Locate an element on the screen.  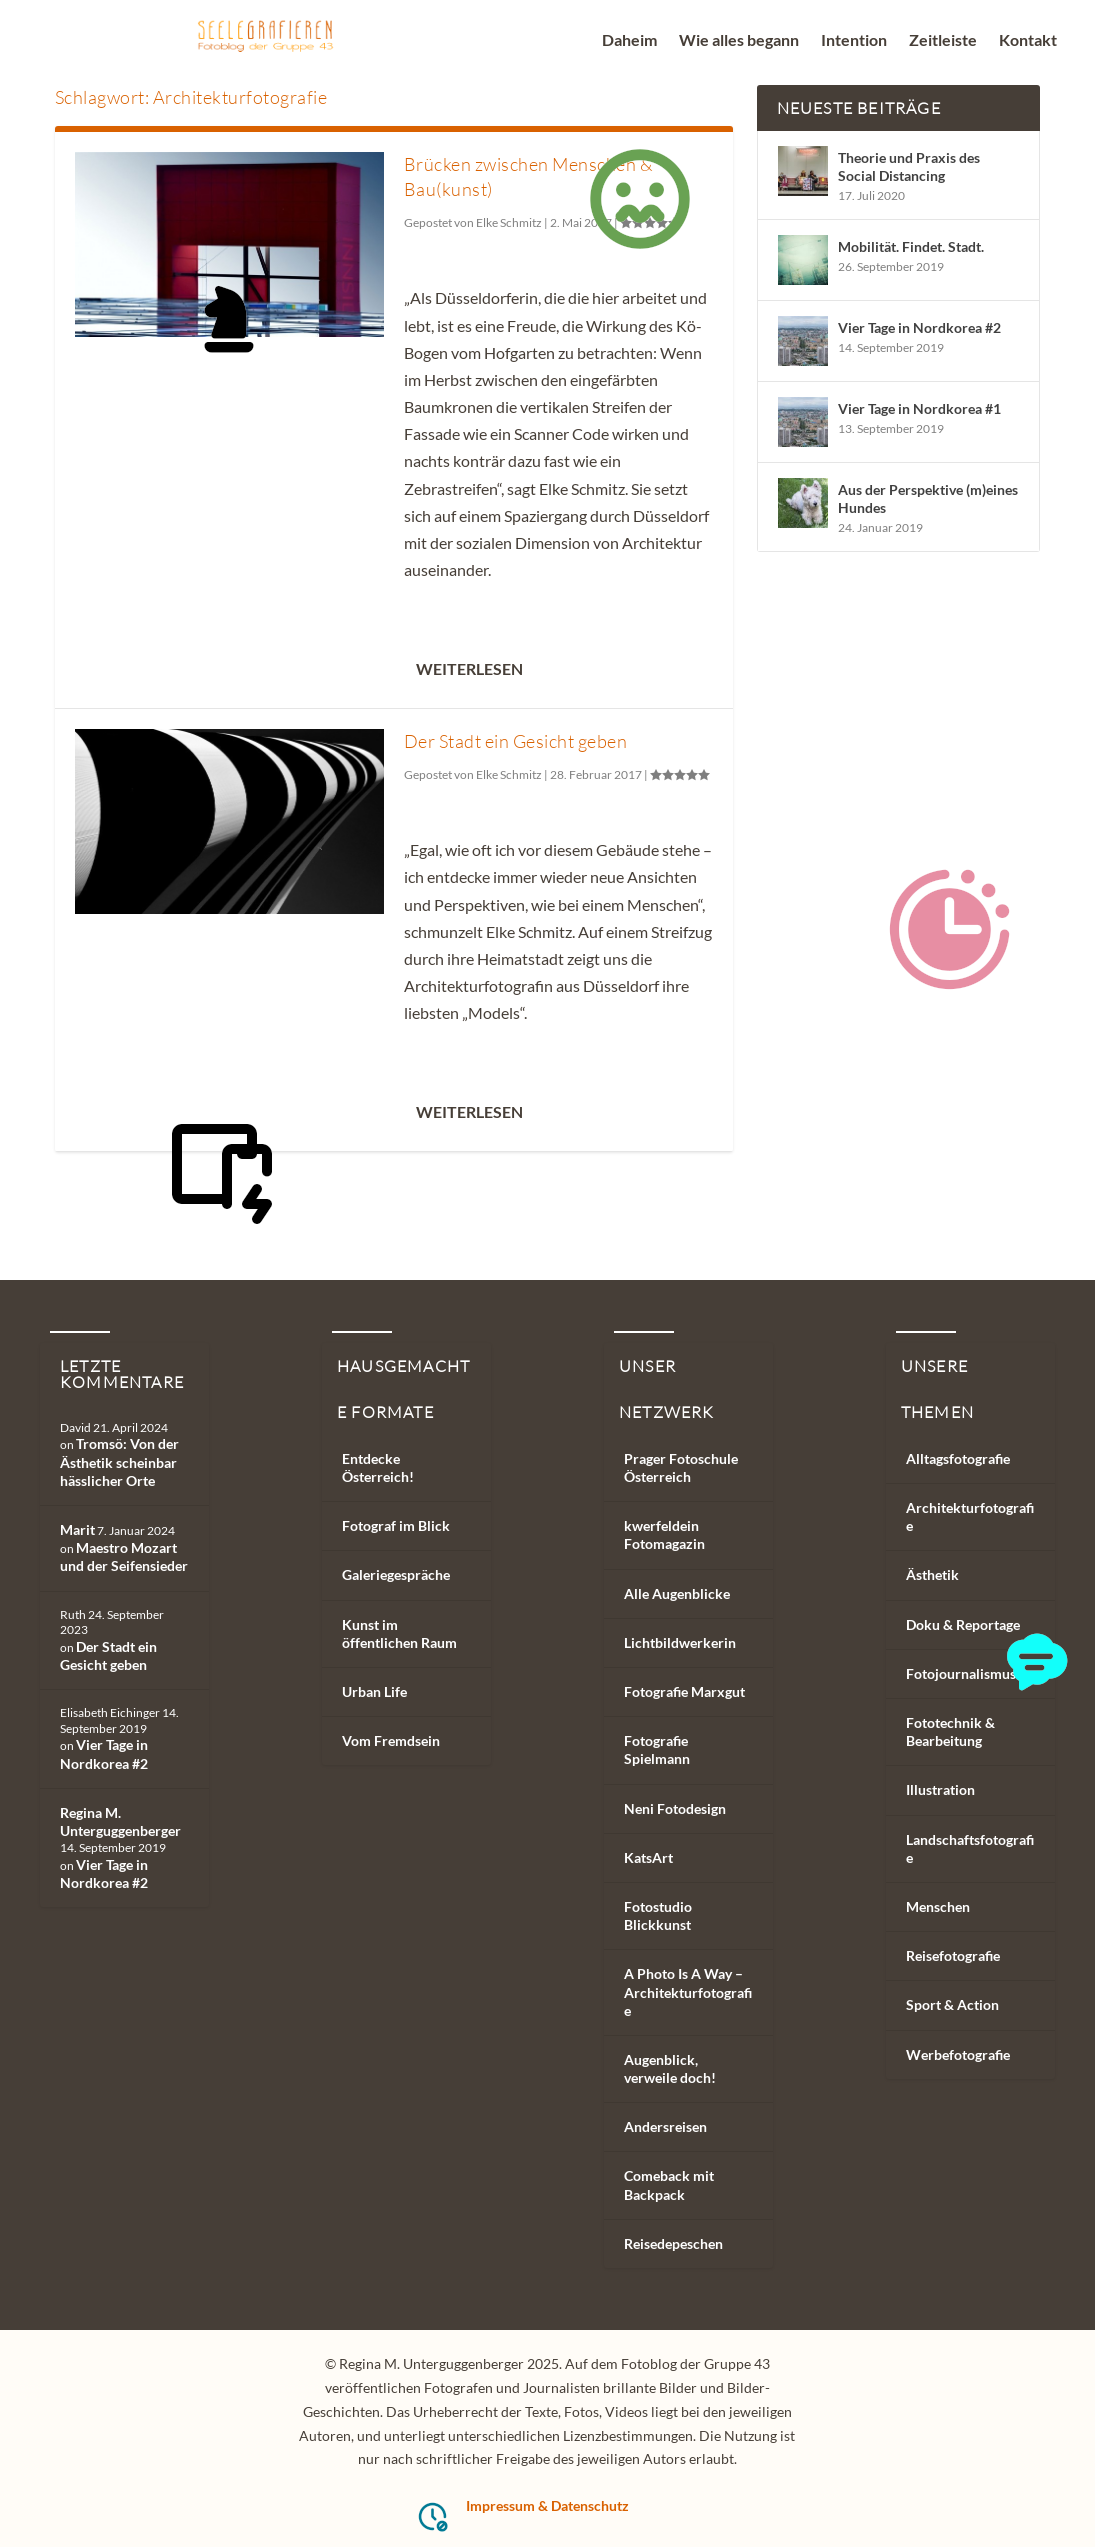
indicates anxious or nervous status is located at coordinates (640, 199).